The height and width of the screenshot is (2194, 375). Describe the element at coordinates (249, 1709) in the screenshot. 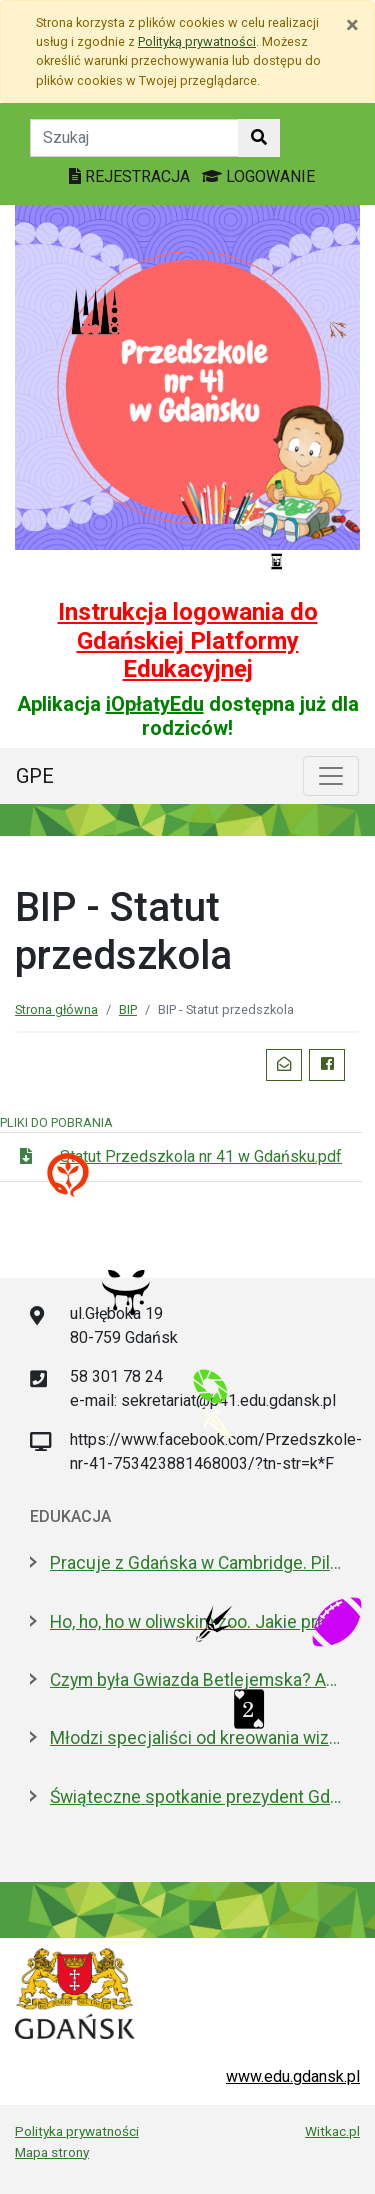

I see `two of hearts playing card` at that location.